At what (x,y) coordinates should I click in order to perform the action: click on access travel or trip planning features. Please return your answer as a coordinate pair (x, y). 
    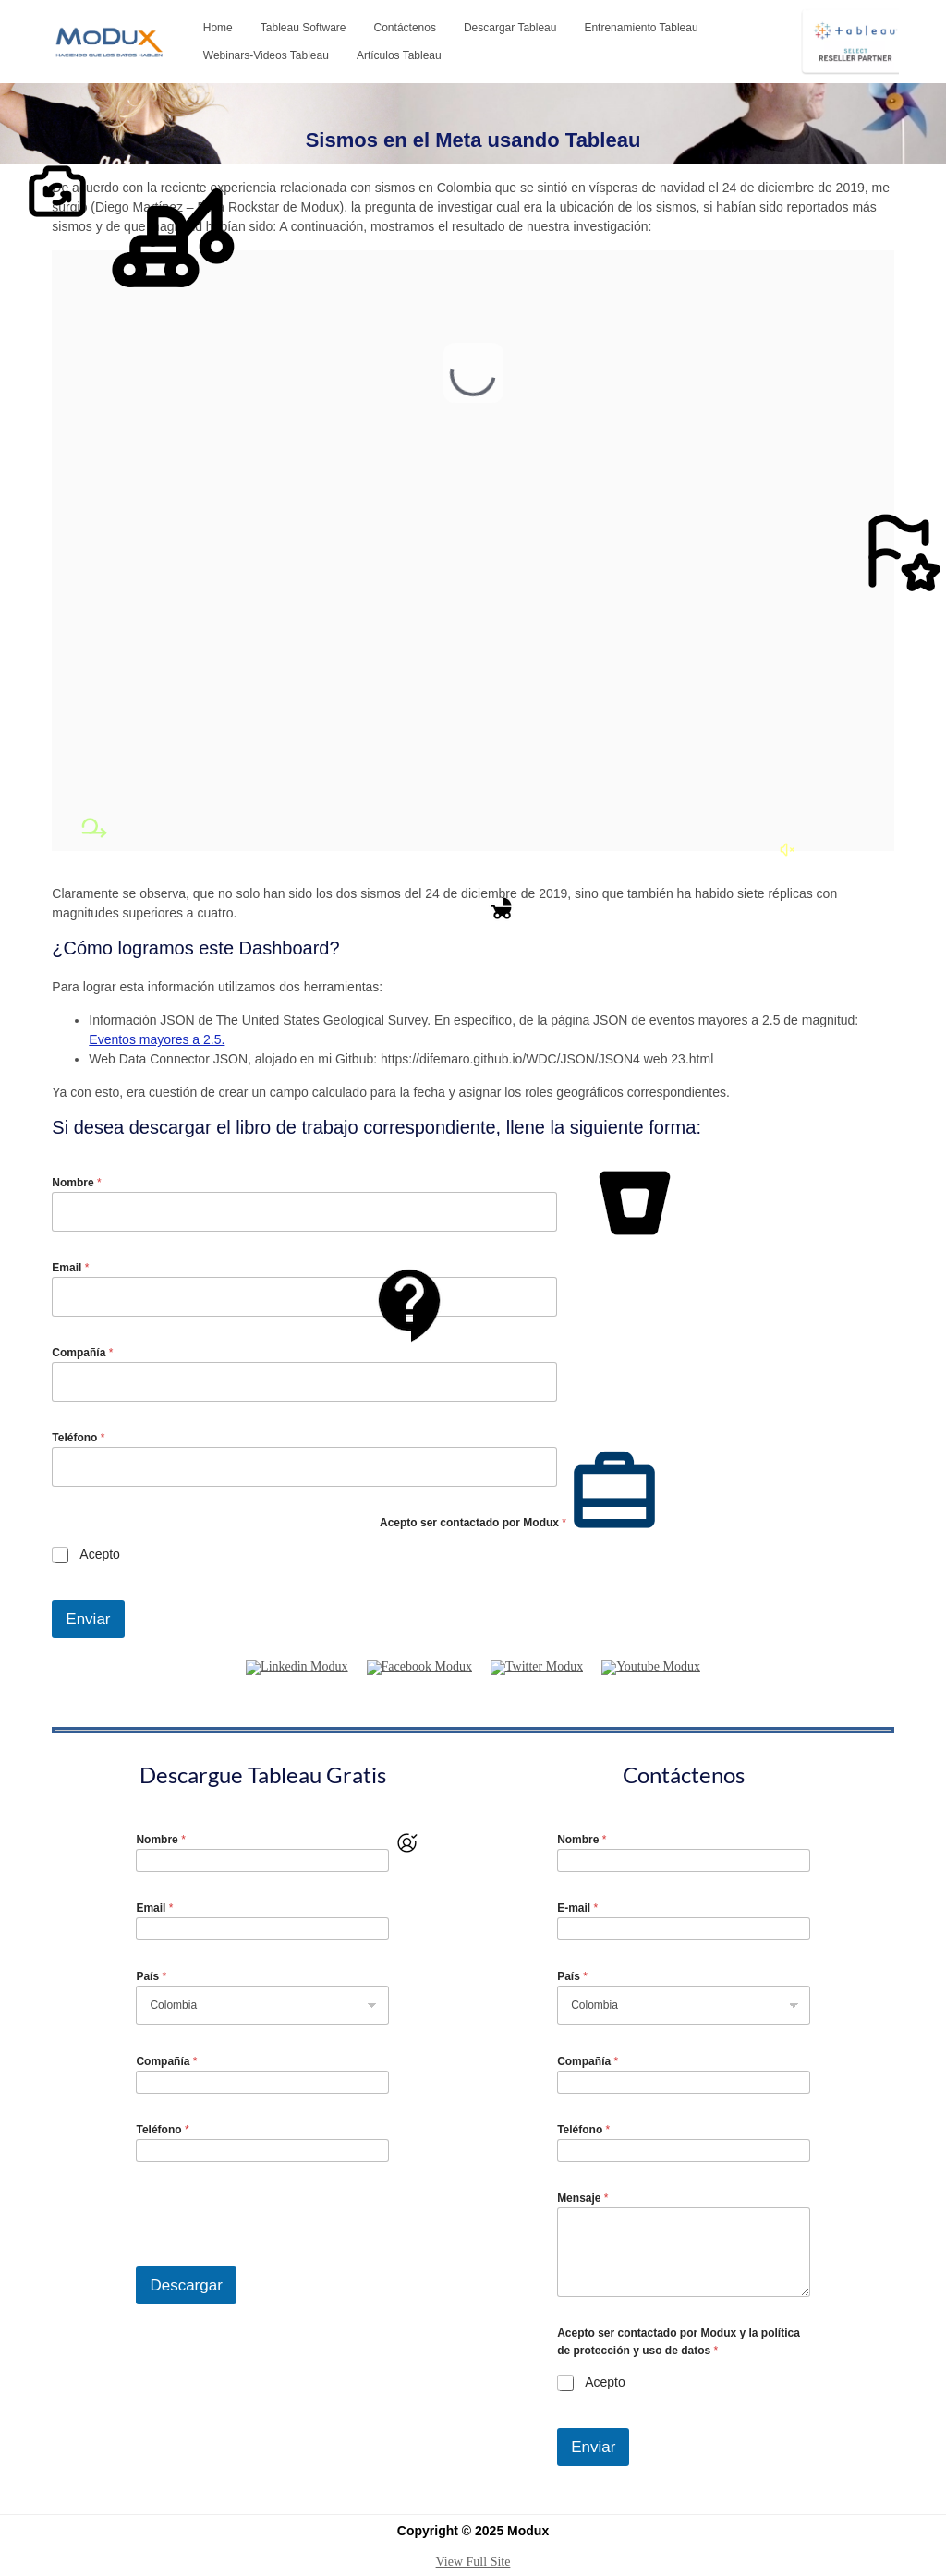
    Looking at the image, I should click on (614, 1495).